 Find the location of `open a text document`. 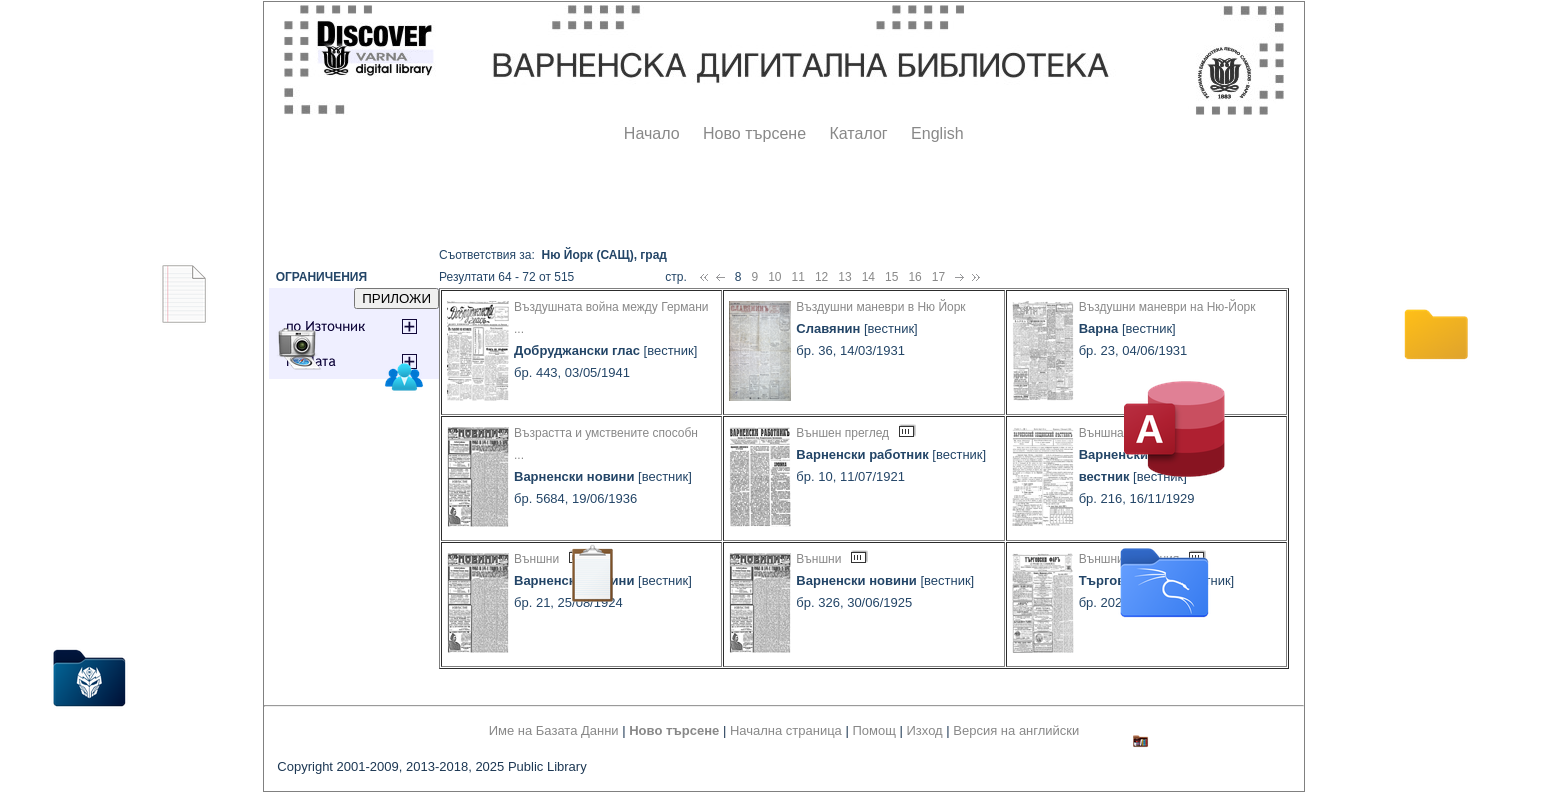

open a text document is located at coordinates (184, 294).